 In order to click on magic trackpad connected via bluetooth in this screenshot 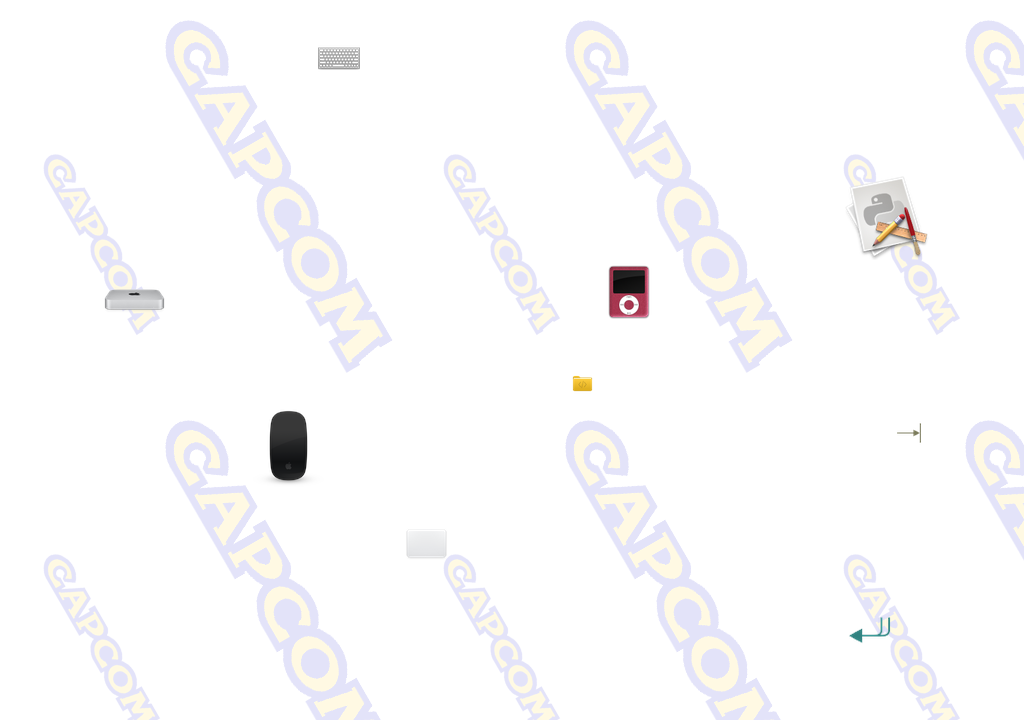, I will do `click(426, 543)`.